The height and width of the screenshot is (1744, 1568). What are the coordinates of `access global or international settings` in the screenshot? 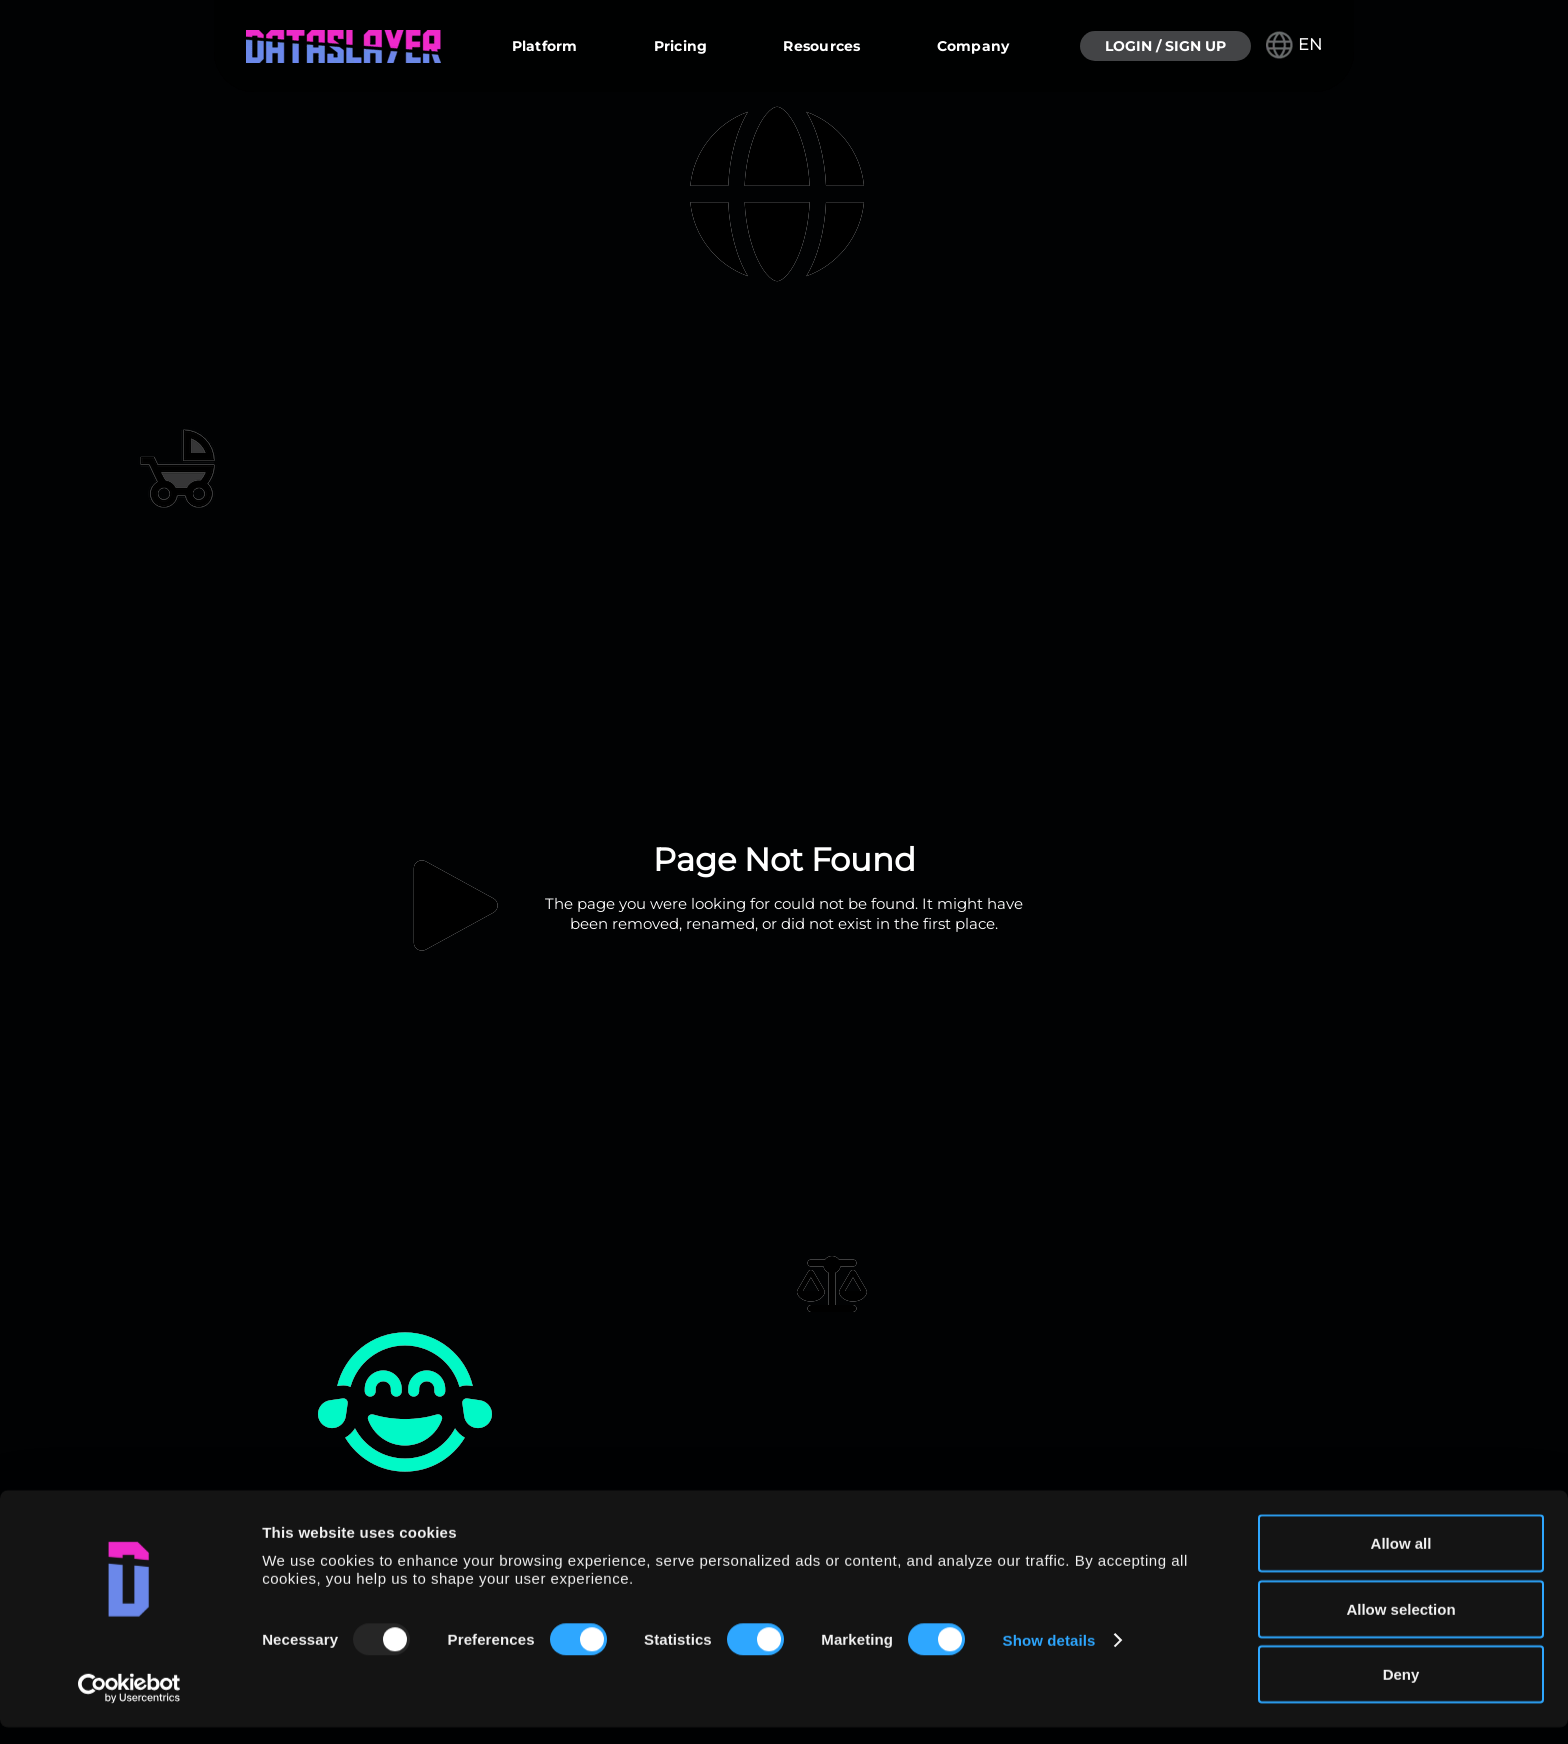 It's located at (777, 194).